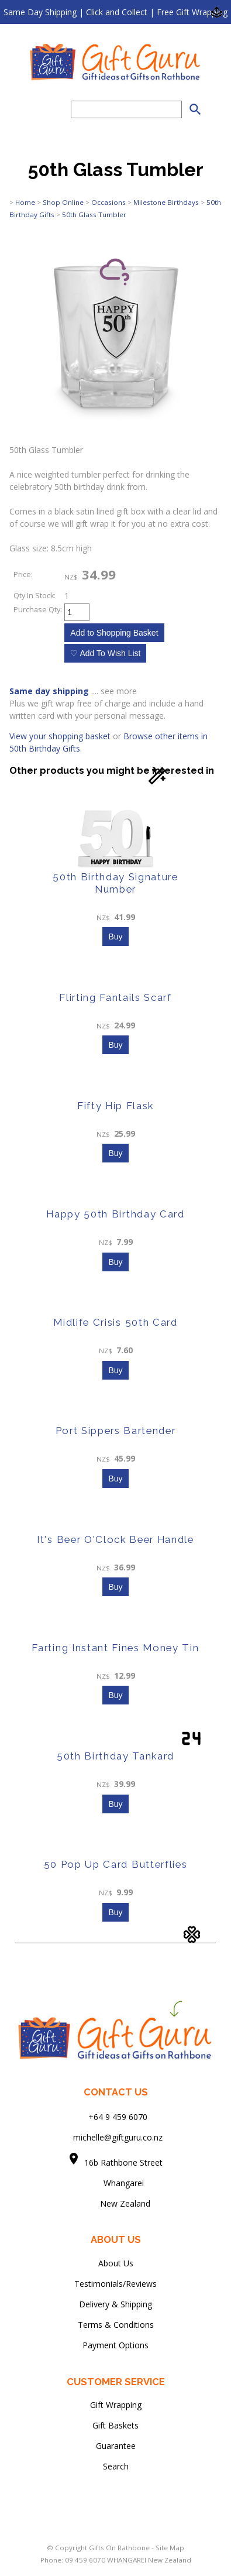  I want to click on go back and down in navigation, so click(176, 2009).